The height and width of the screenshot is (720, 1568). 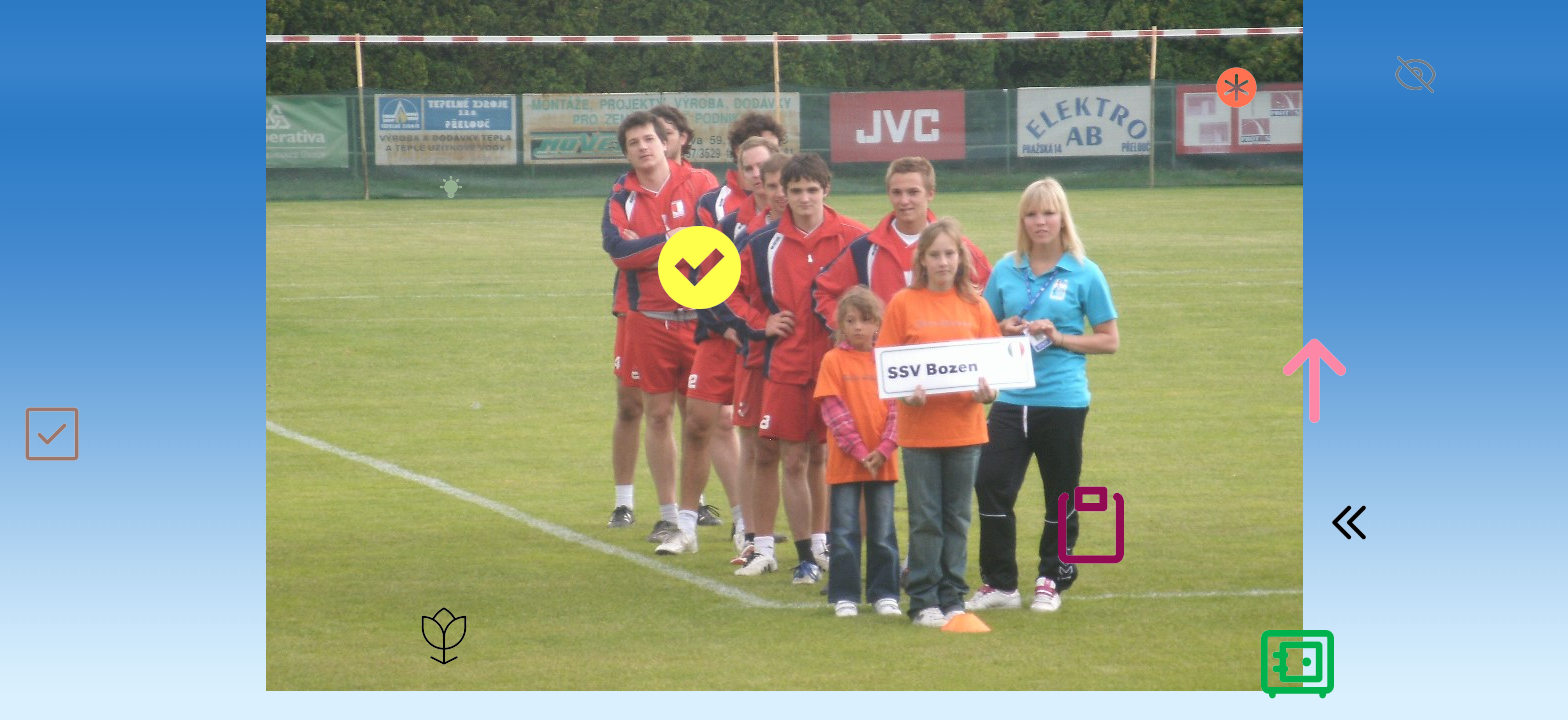 I want to click on paste copied content from clipboard, so click(x=1091, y=525).